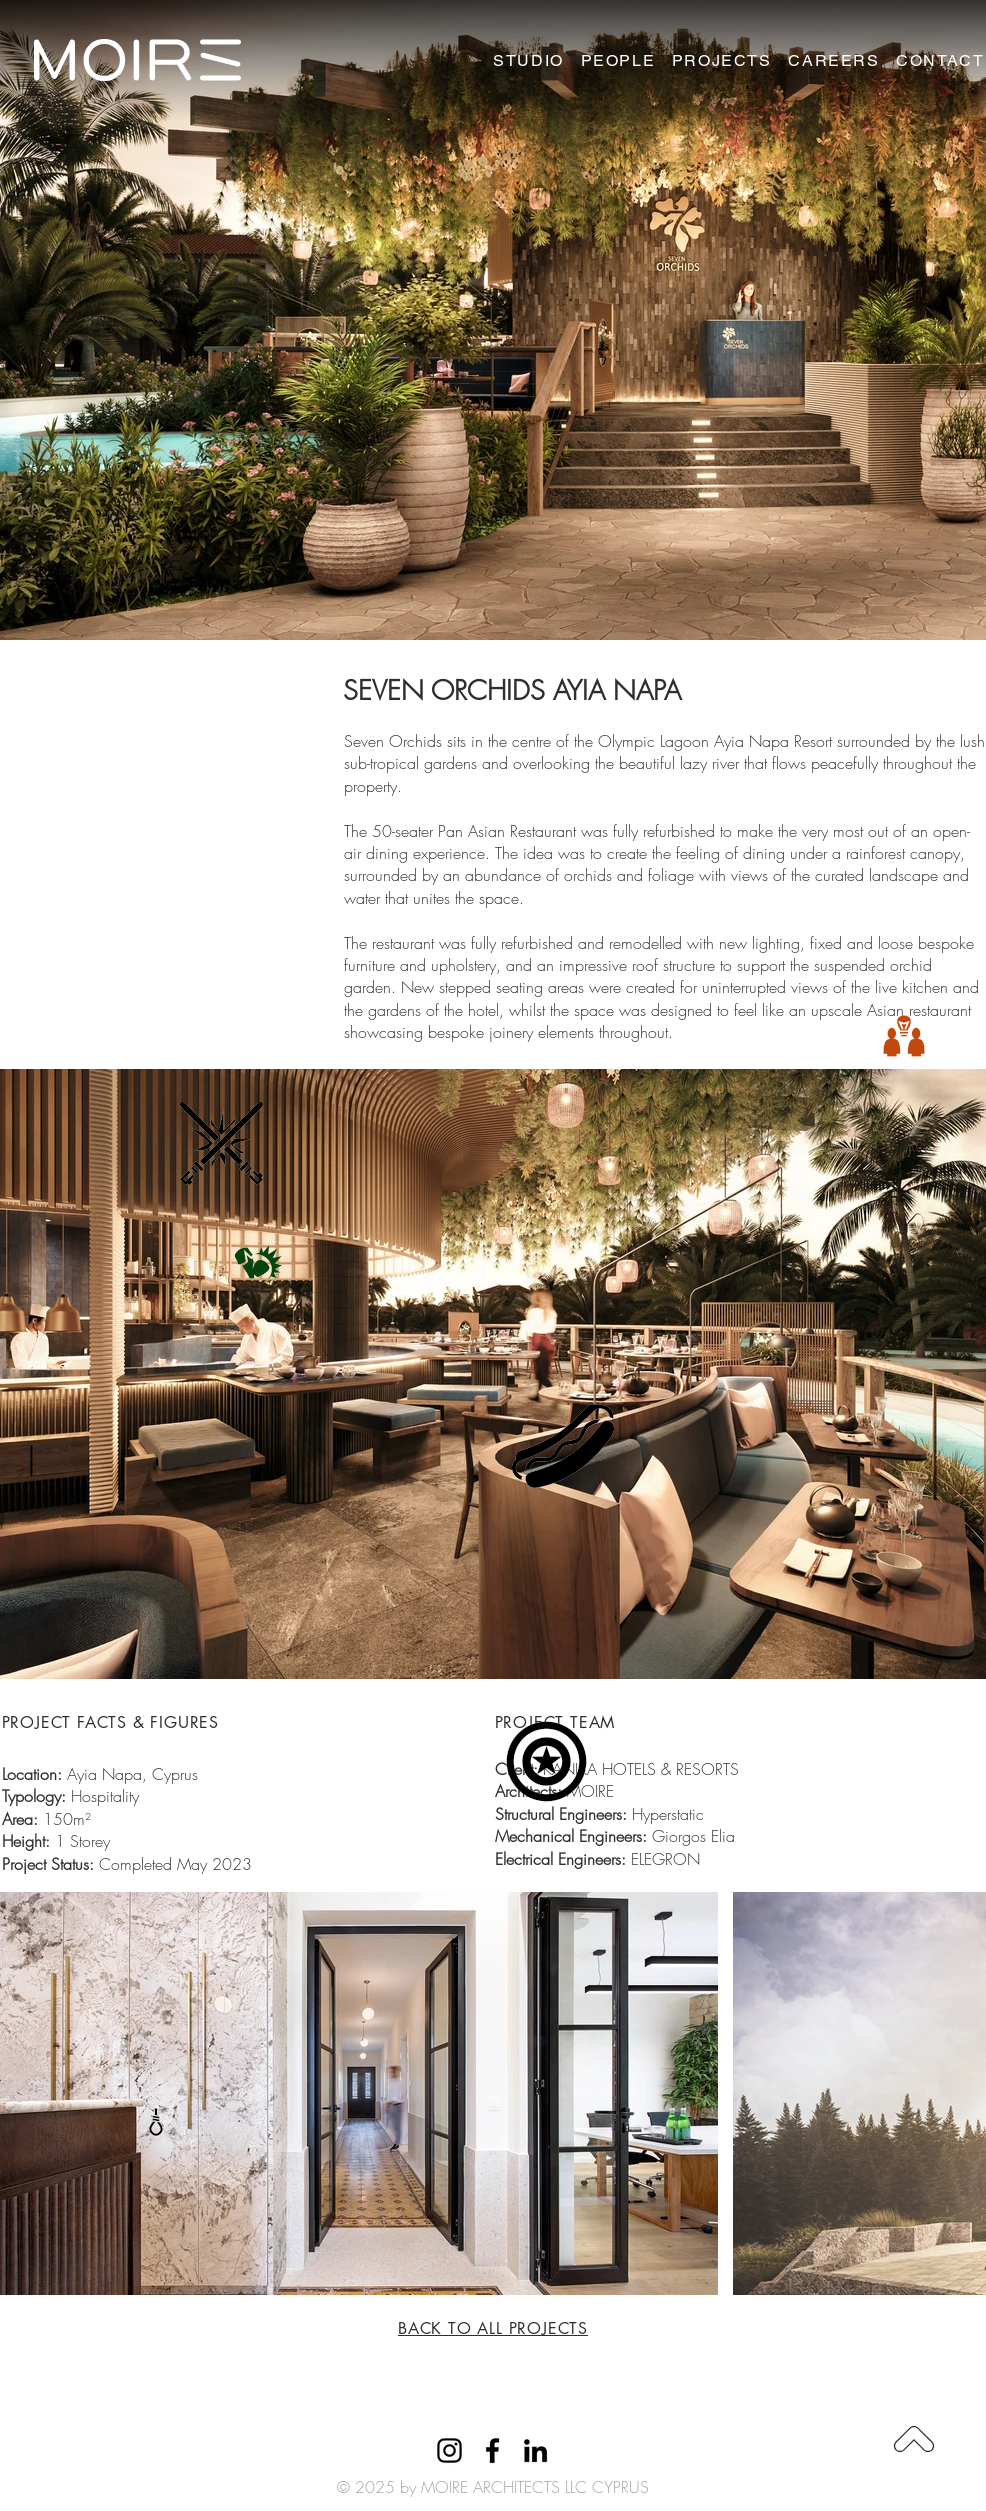 The image size is (986, 2511). What do you see at coordinates (258, 1262) in the screenshot?
I see `kick attack action in a game` at bounding box center [258, 1262].